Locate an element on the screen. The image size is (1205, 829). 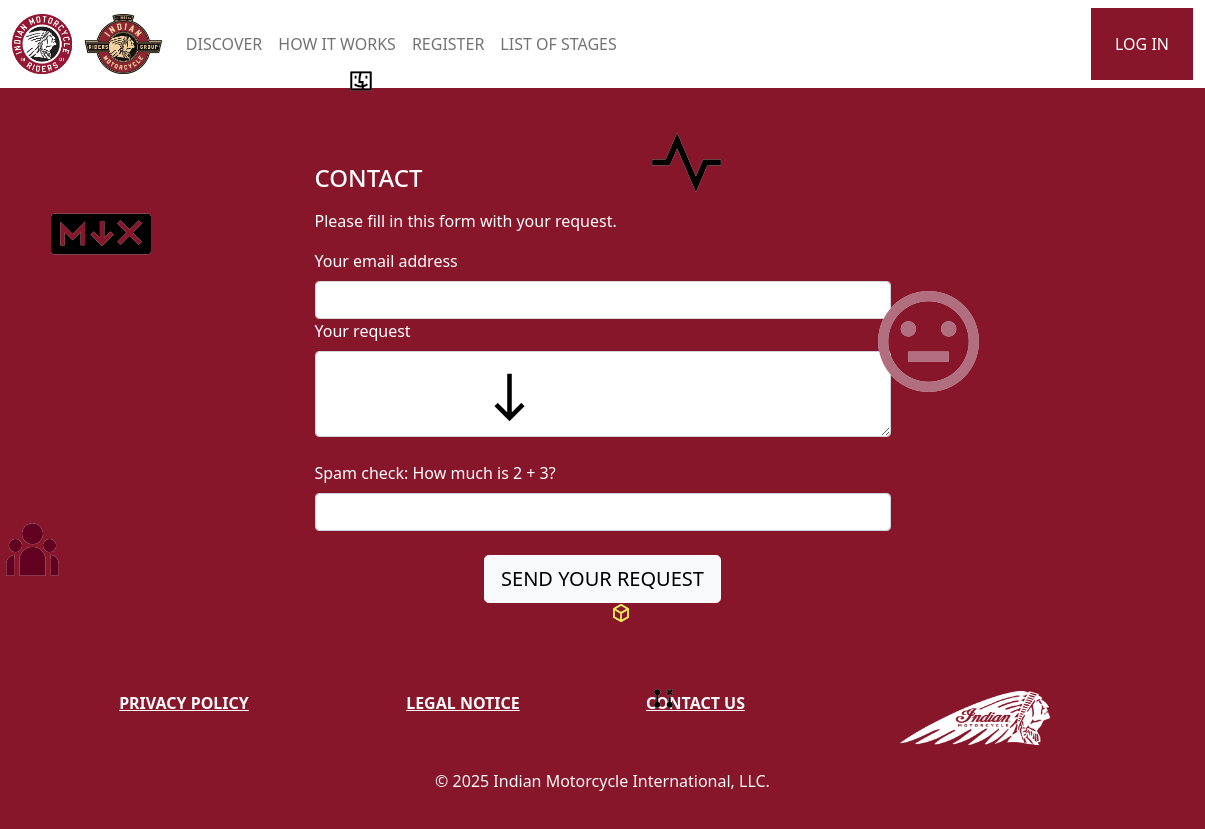
view team members is located at coordinates (32, 549).